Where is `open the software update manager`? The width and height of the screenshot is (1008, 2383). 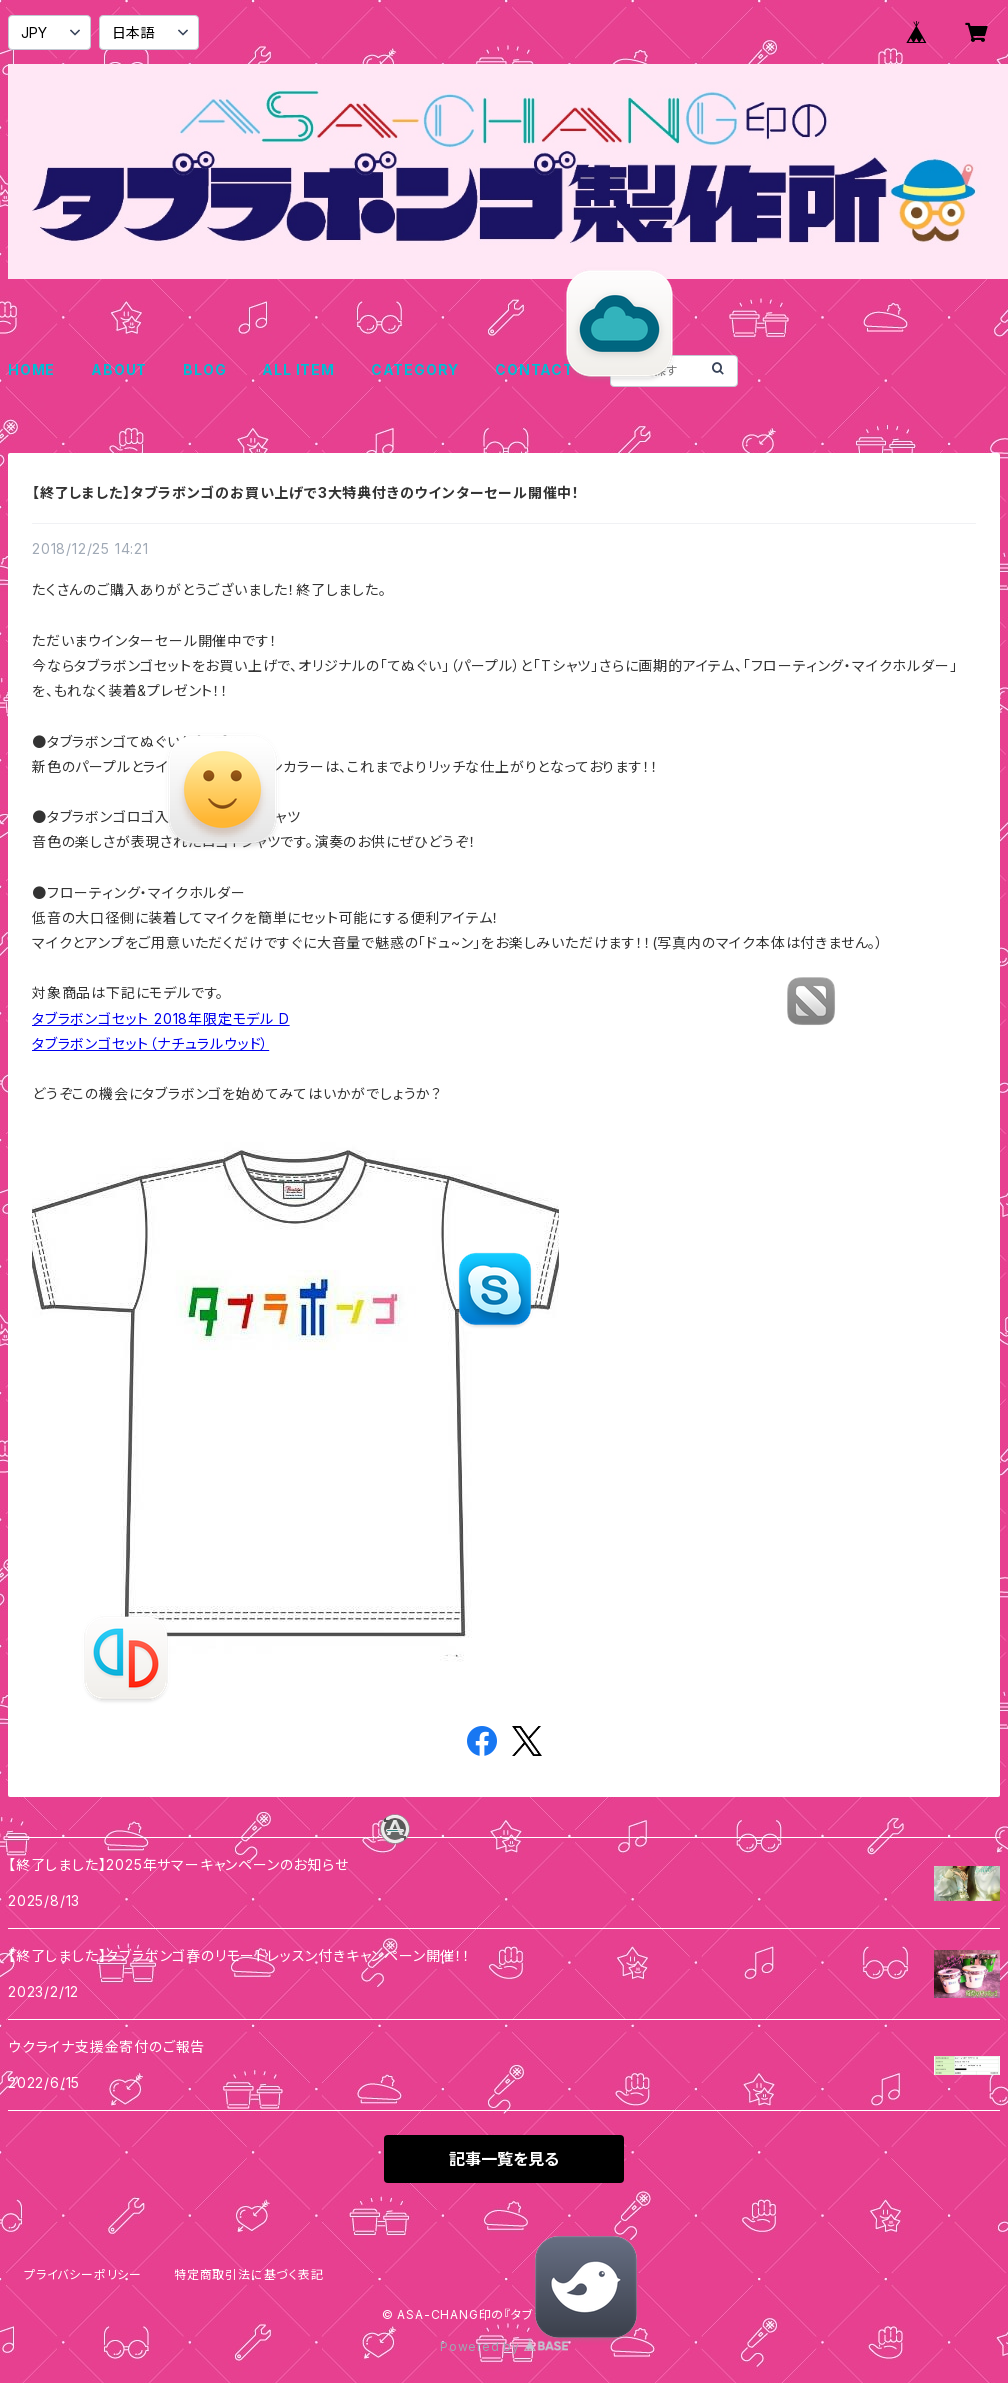 open the software update manager is located at coordinates (395, 1829).